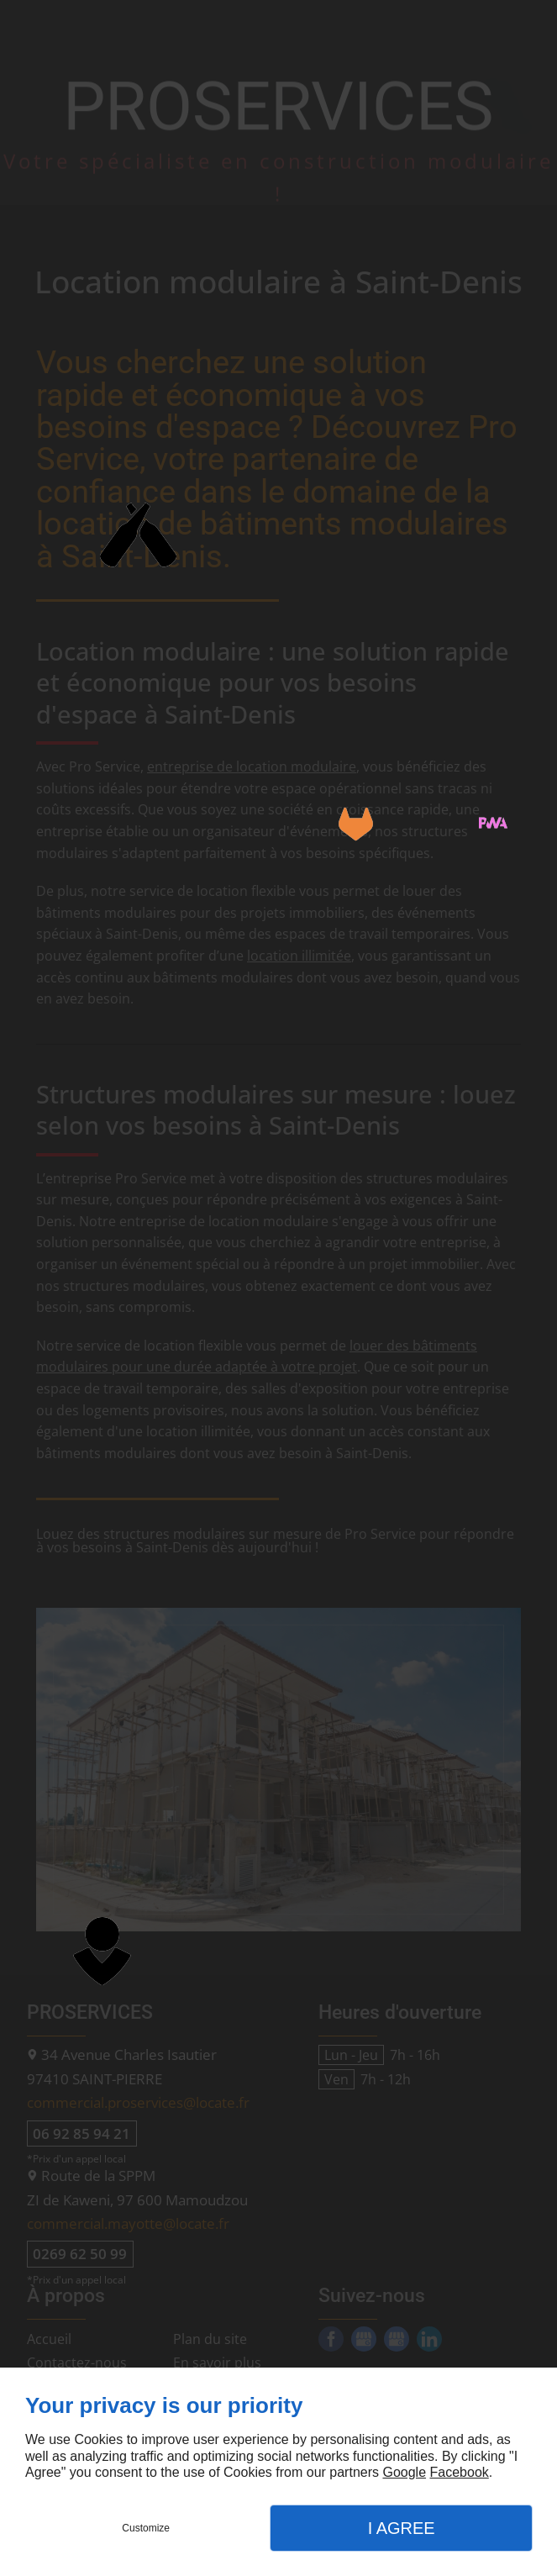  Describe the element at coordinates (138, 535) in the screenshot. I see `open the Untappd app` at that location.